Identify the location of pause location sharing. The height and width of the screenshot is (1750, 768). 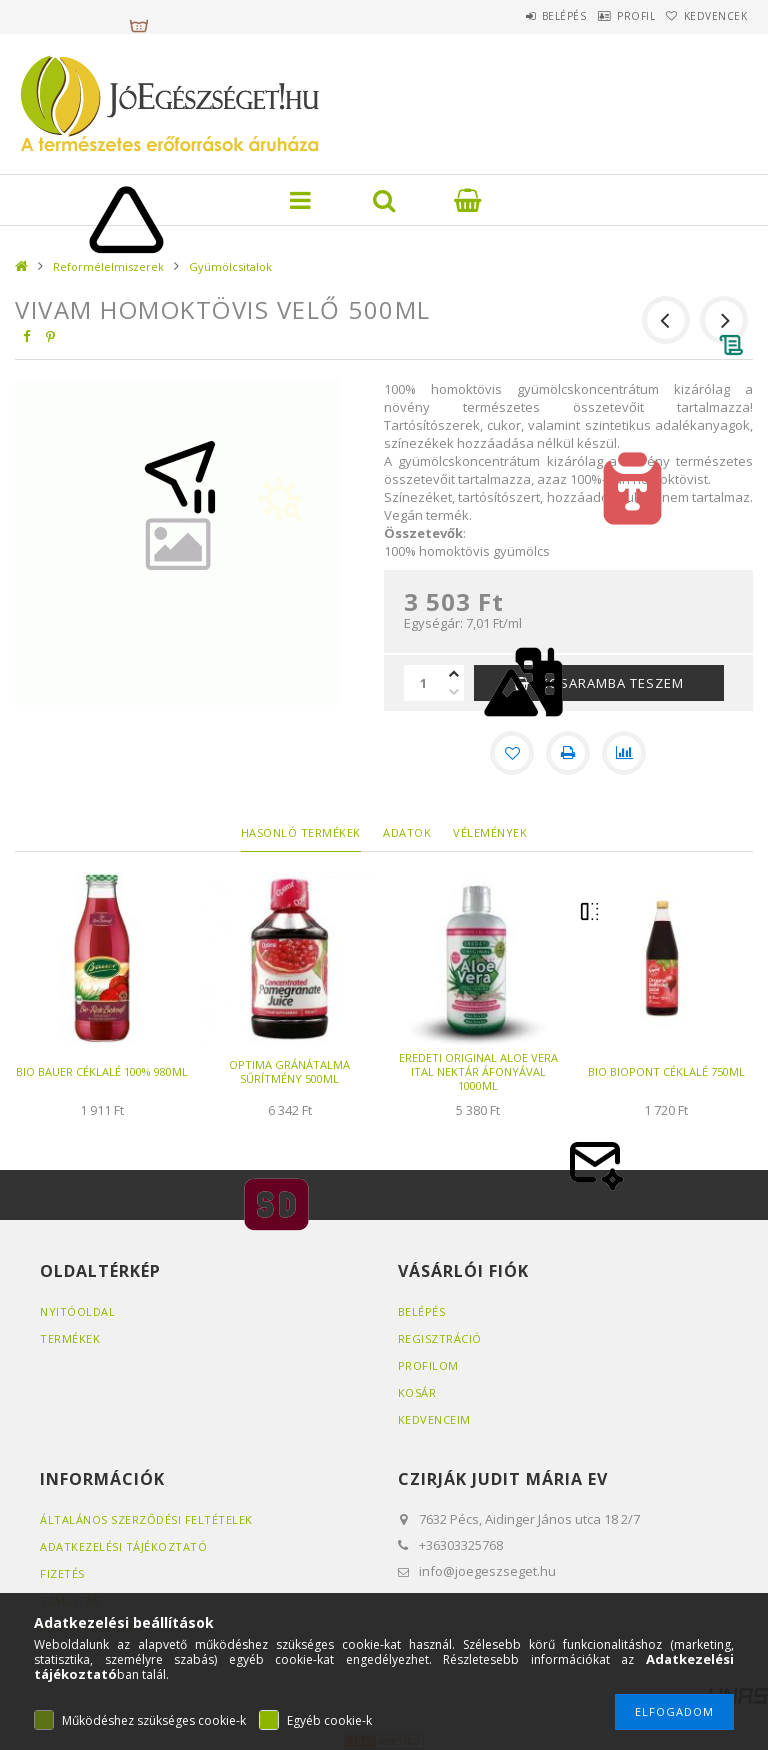
(180, 475).